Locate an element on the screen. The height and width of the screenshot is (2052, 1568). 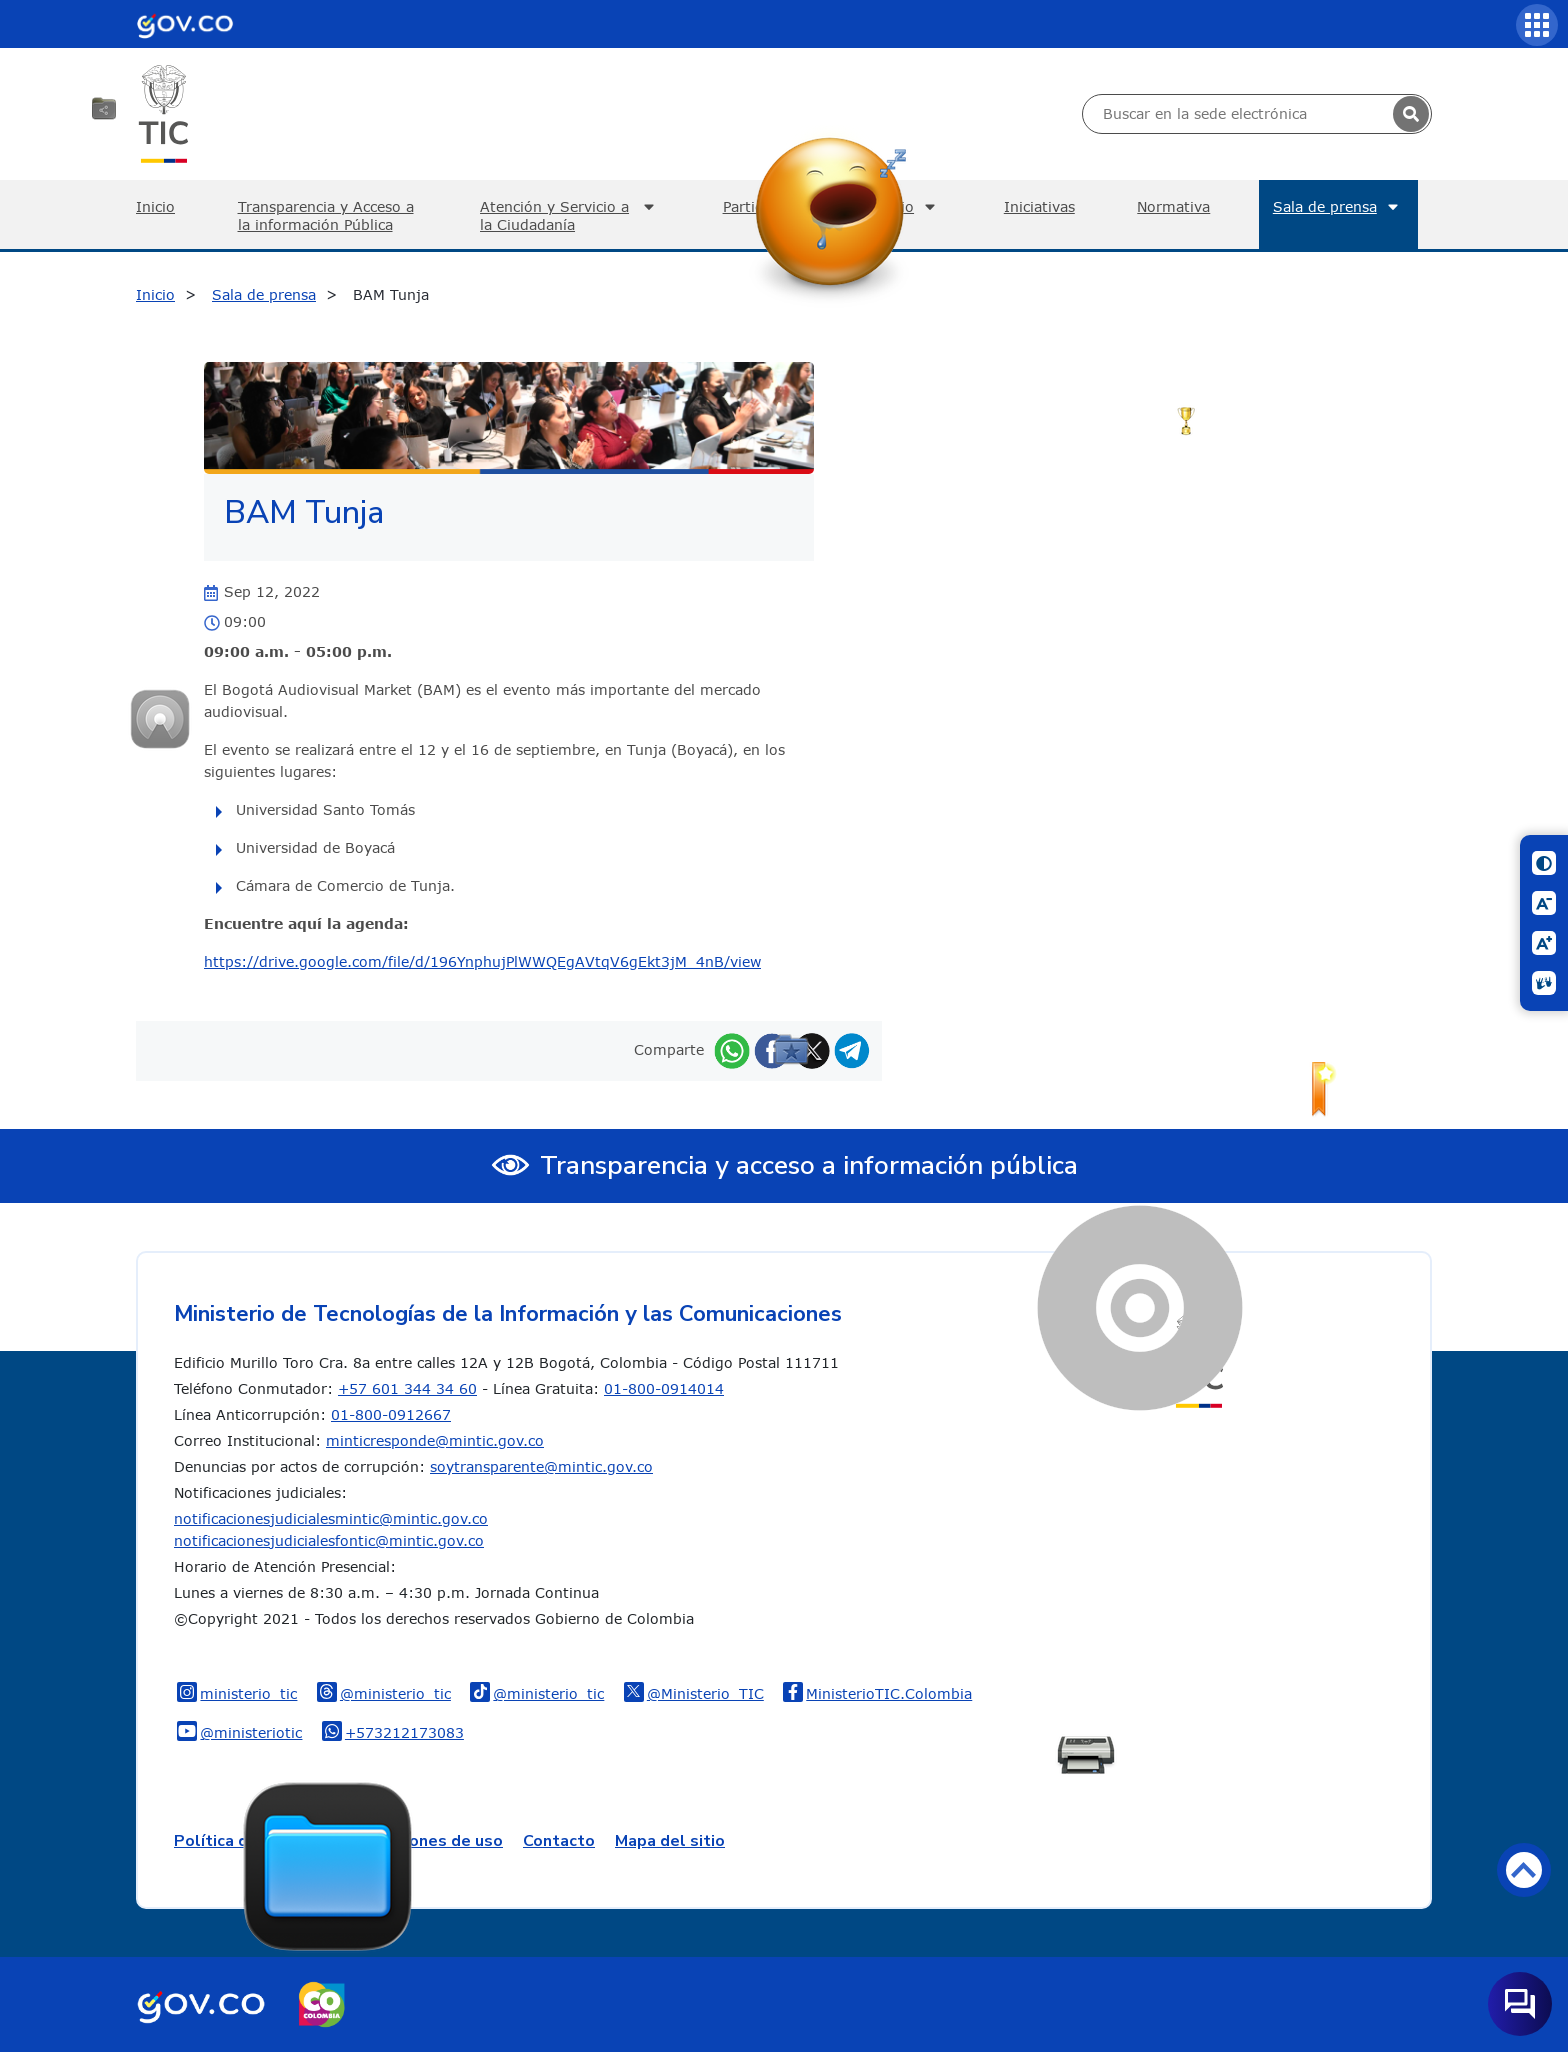
share files wirelessly via airdrop is located at coordinates (160, 719).